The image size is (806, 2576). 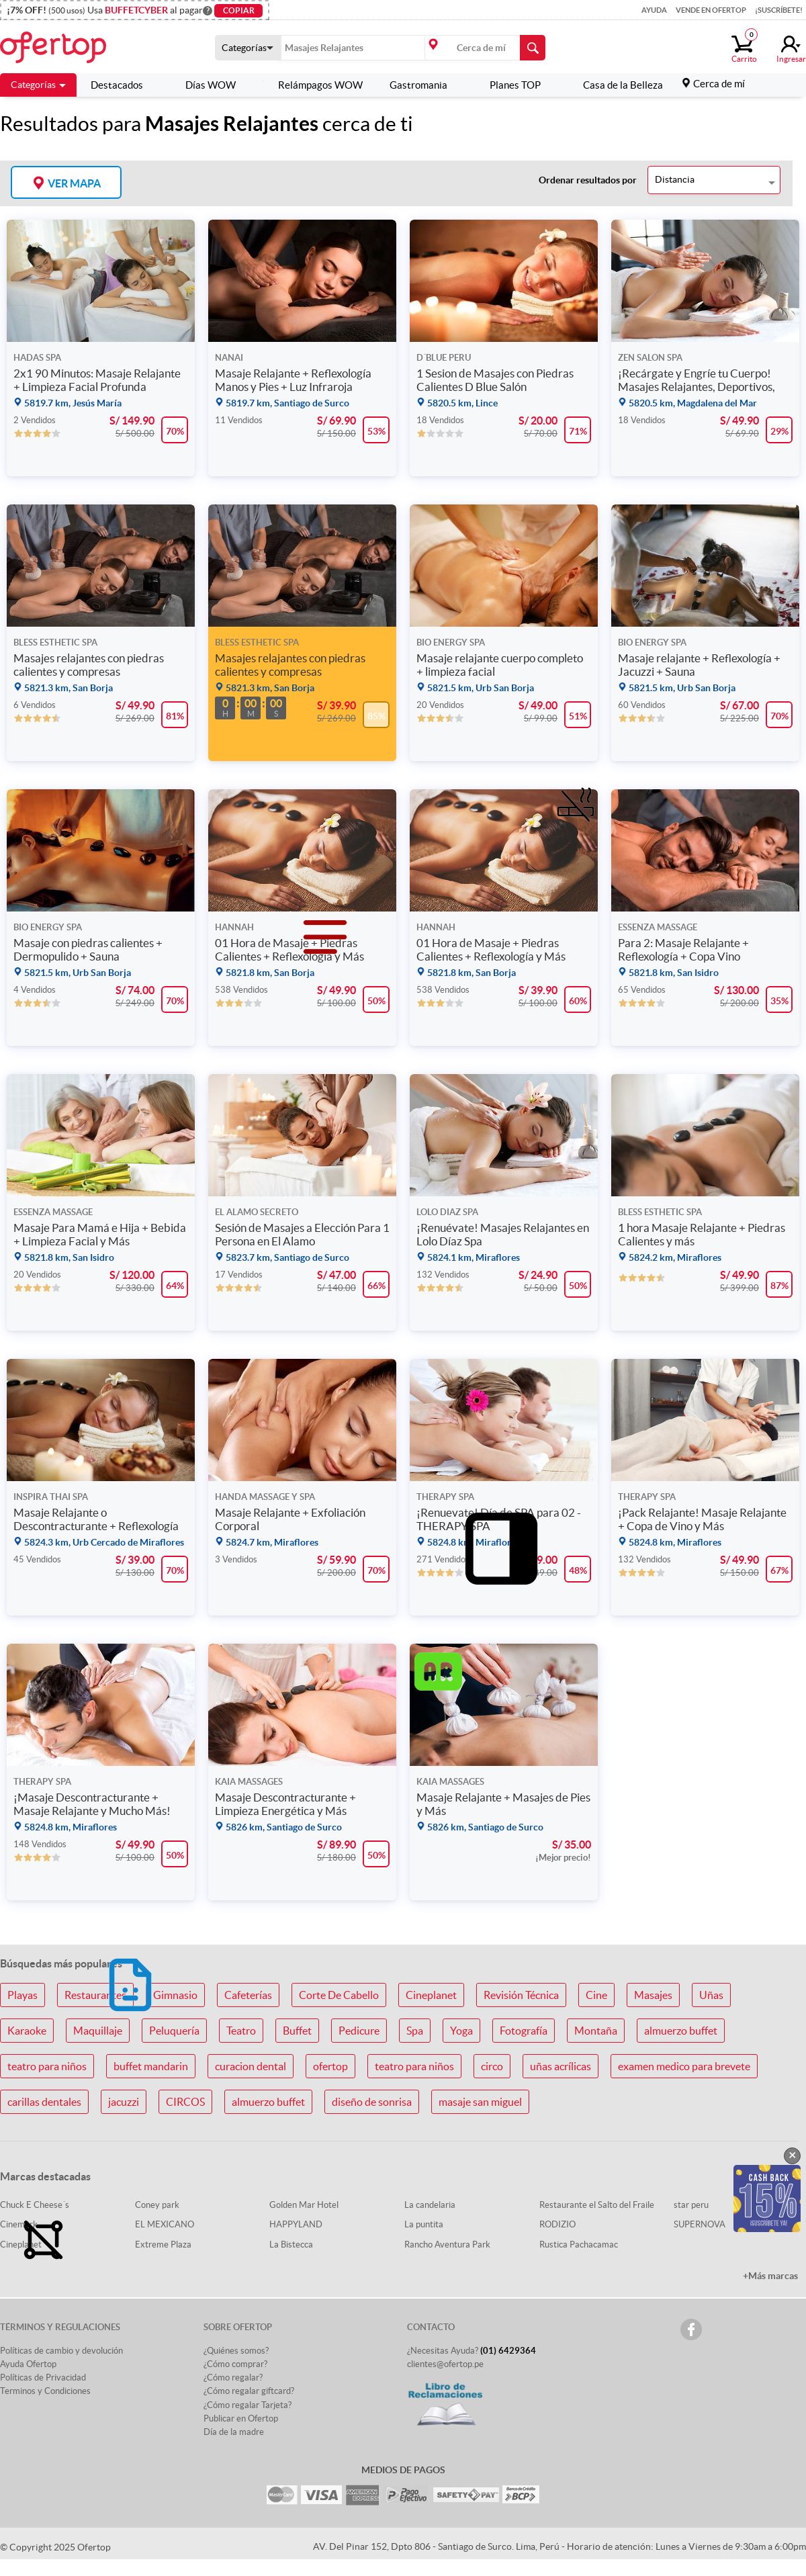 I want to click on disable shape tools, so click(x=43, y=2239).